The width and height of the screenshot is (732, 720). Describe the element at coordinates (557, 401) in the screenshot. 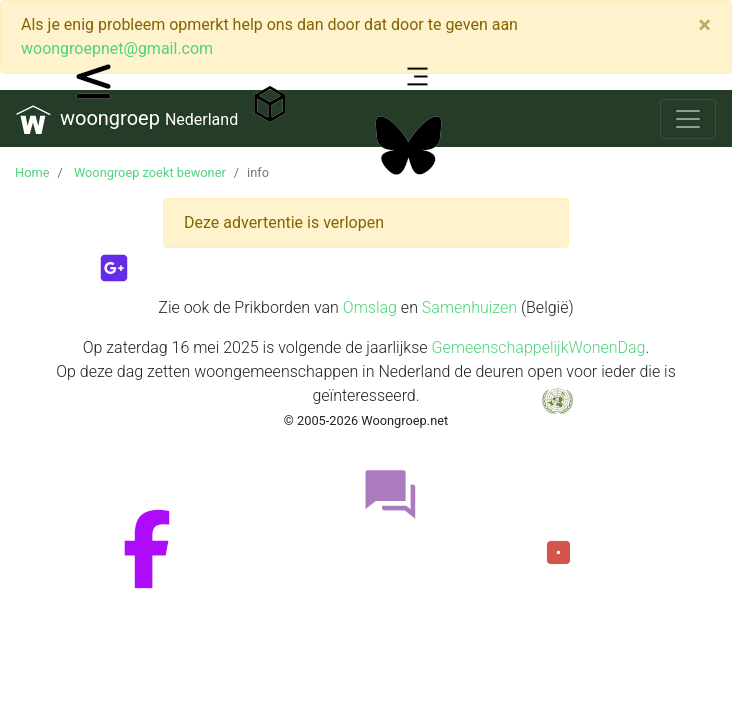

I see `united nations official logo` at that location.